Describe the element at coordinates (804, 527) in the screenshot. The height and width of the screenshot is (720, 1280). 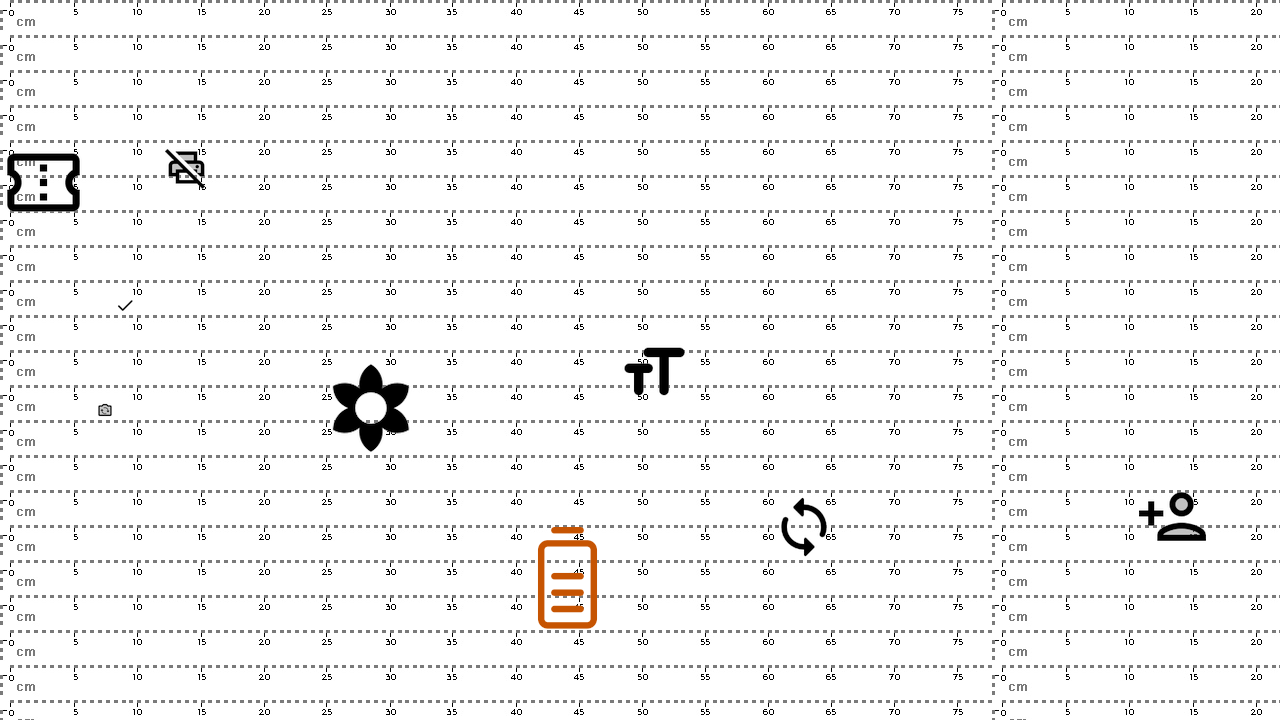
I see `sync data across devices` at that location.